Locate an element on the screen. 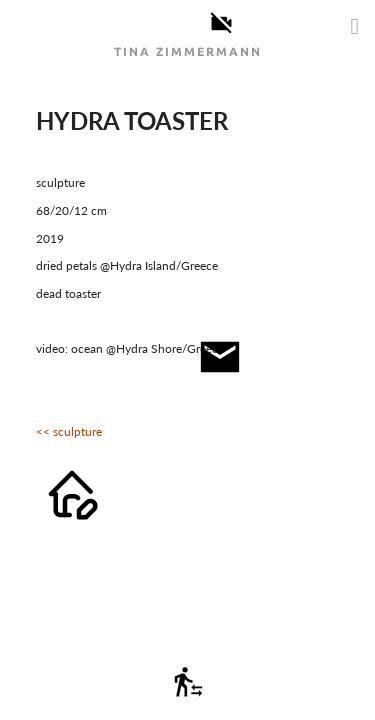 The width and height of the screenshot is (375, 720). camera is currently disabled or off is located at coordinates (221, 23).